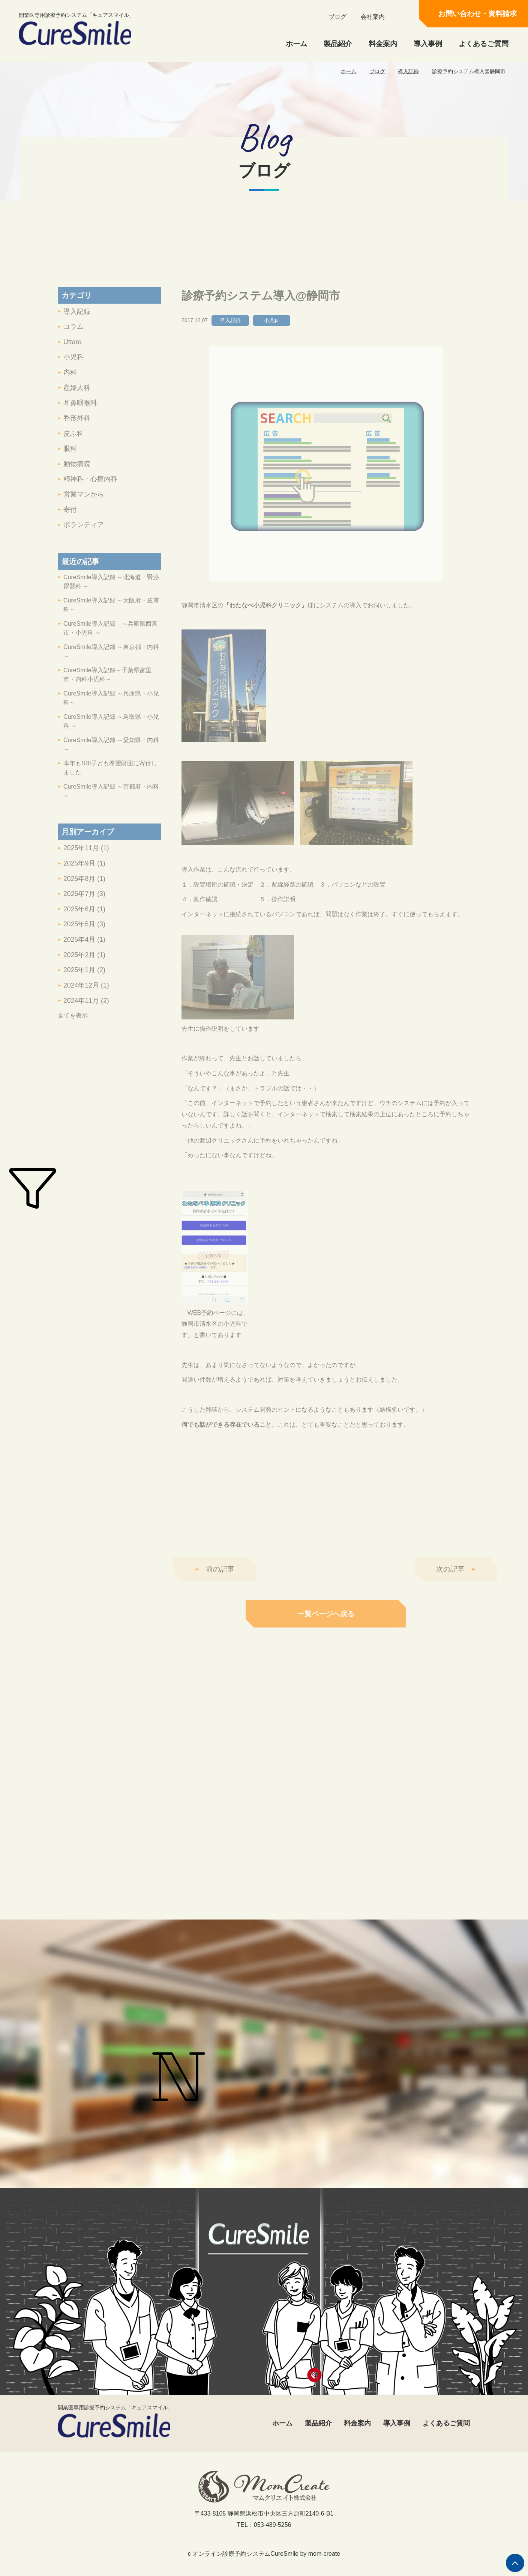  What do you see at coordinates (33, 1188) in the screenshot?
I see `filter or sort content` at bounding box center [33, 1188].